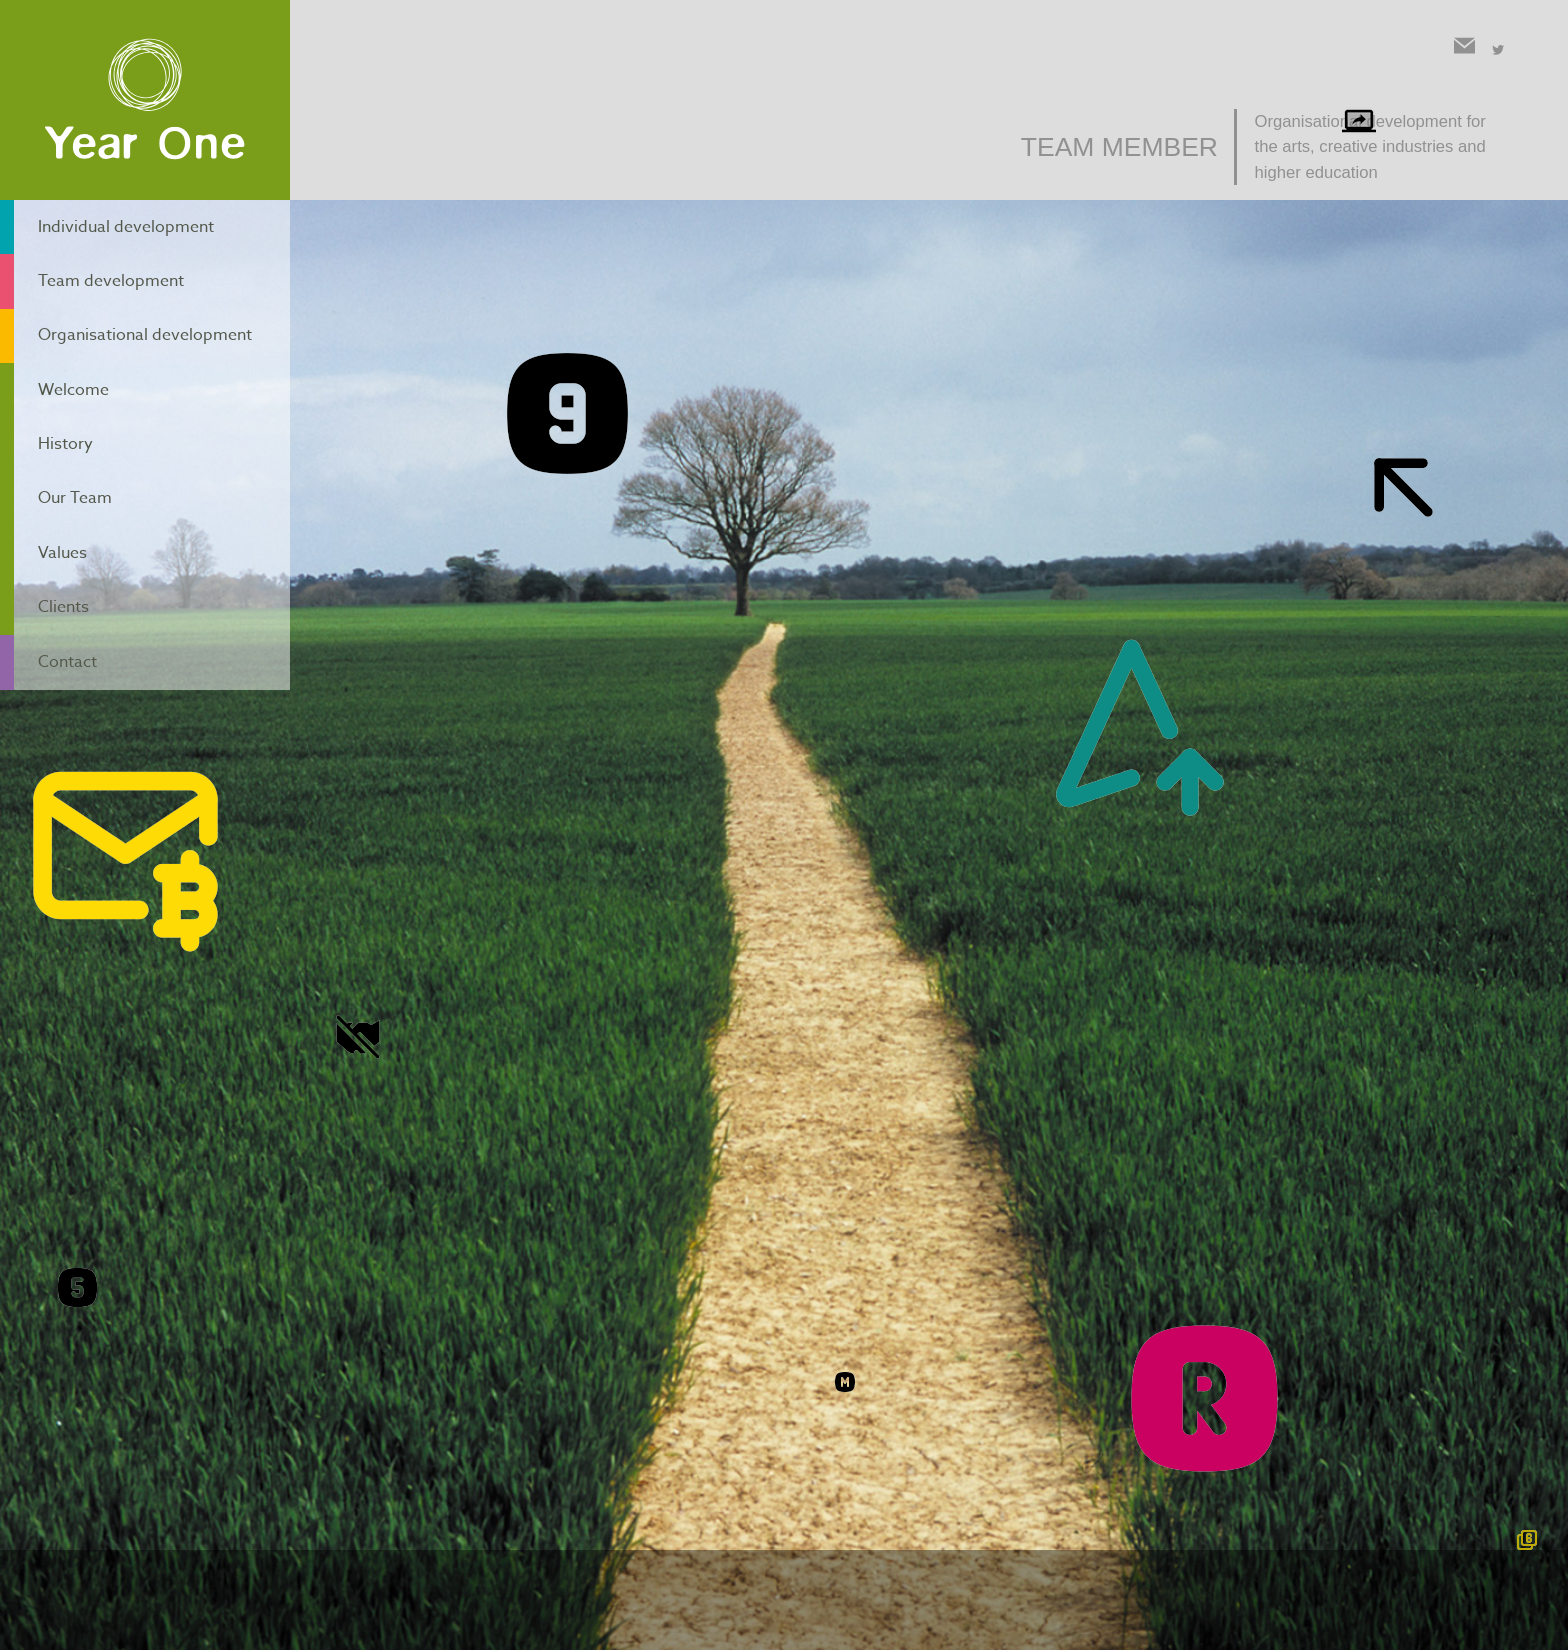  Describe the element at coordinates (1359, 121) in the screenshot. I see `start sharing your screen` at that location.